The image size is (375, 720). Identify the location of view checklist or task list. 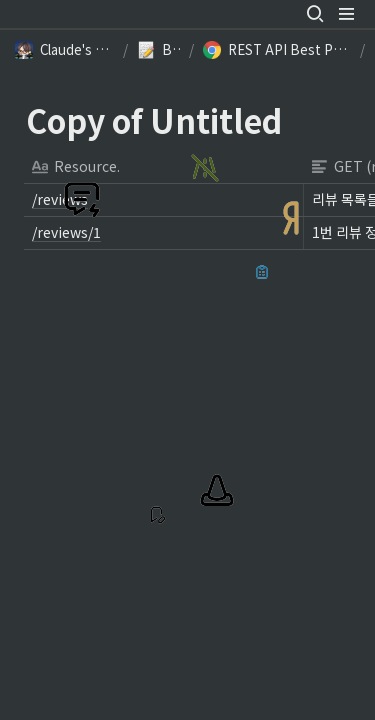
(262, 272).